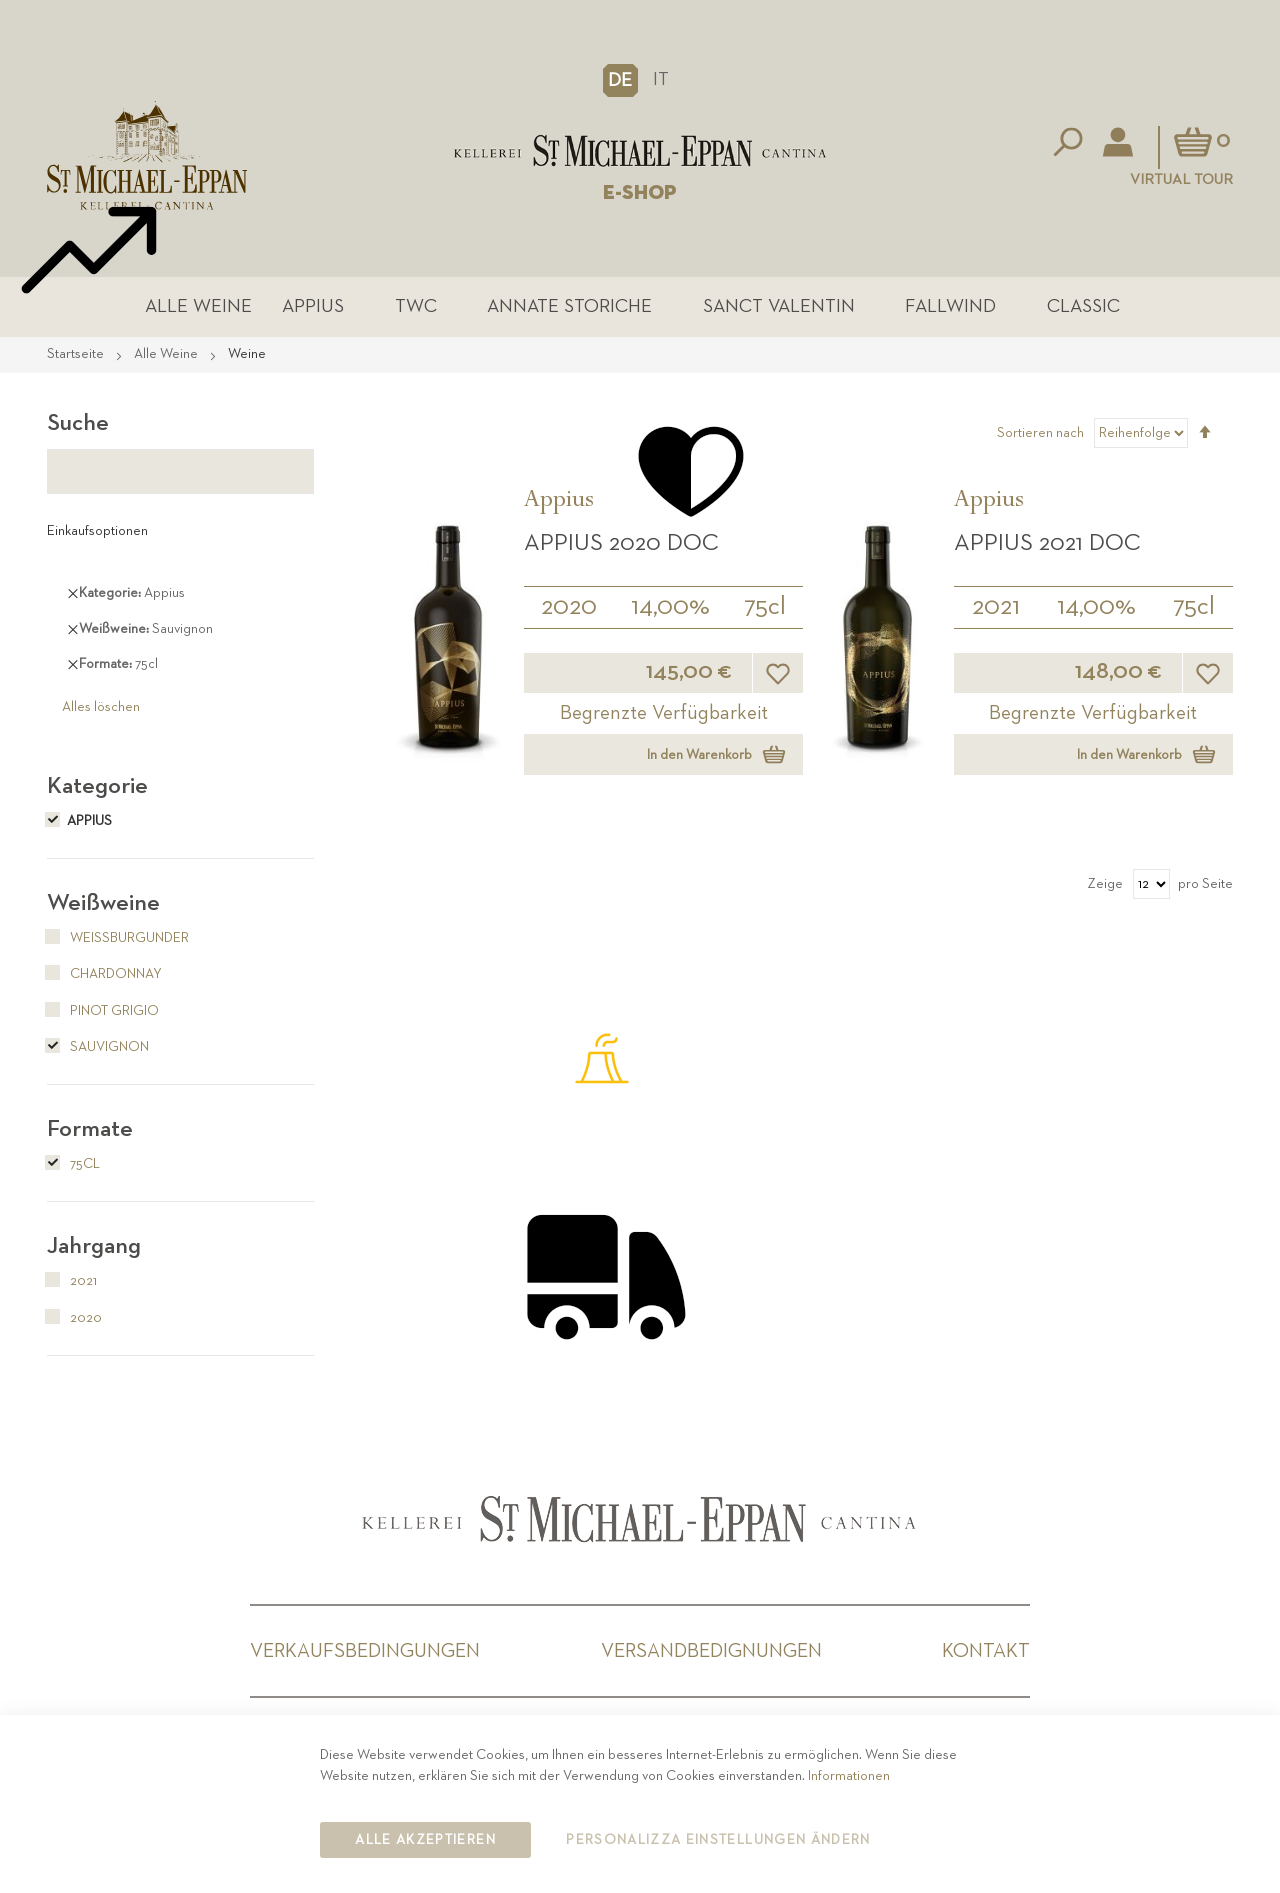  What do you see at coordinates (691, 468) in the screenshot?
I see `indicates partial like or favorite status` at bounding box center [691, 468].